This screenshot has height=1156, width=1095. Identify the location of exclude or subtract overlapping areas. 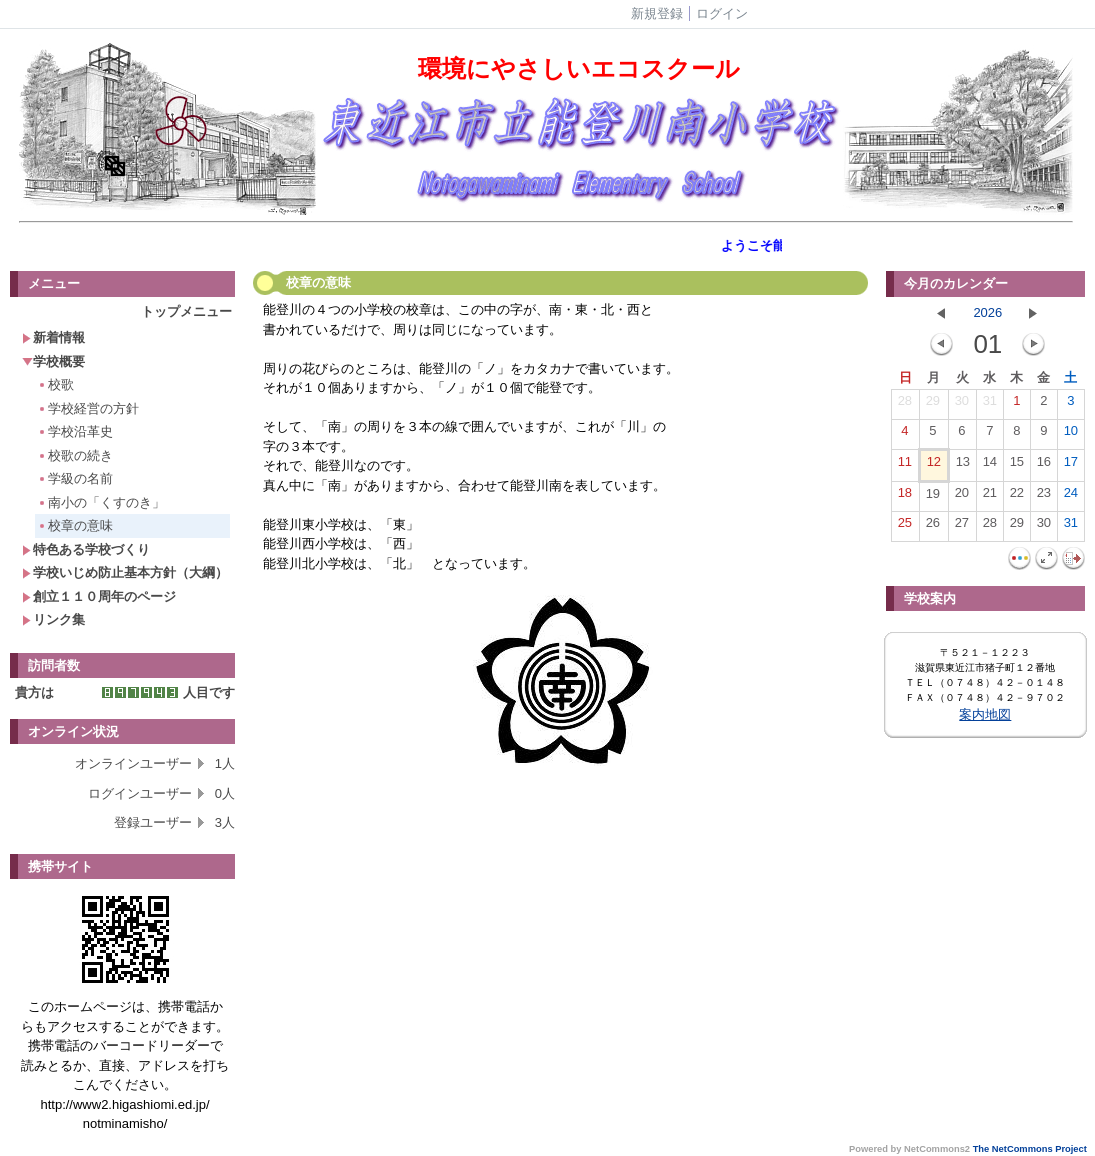
(115, 166).